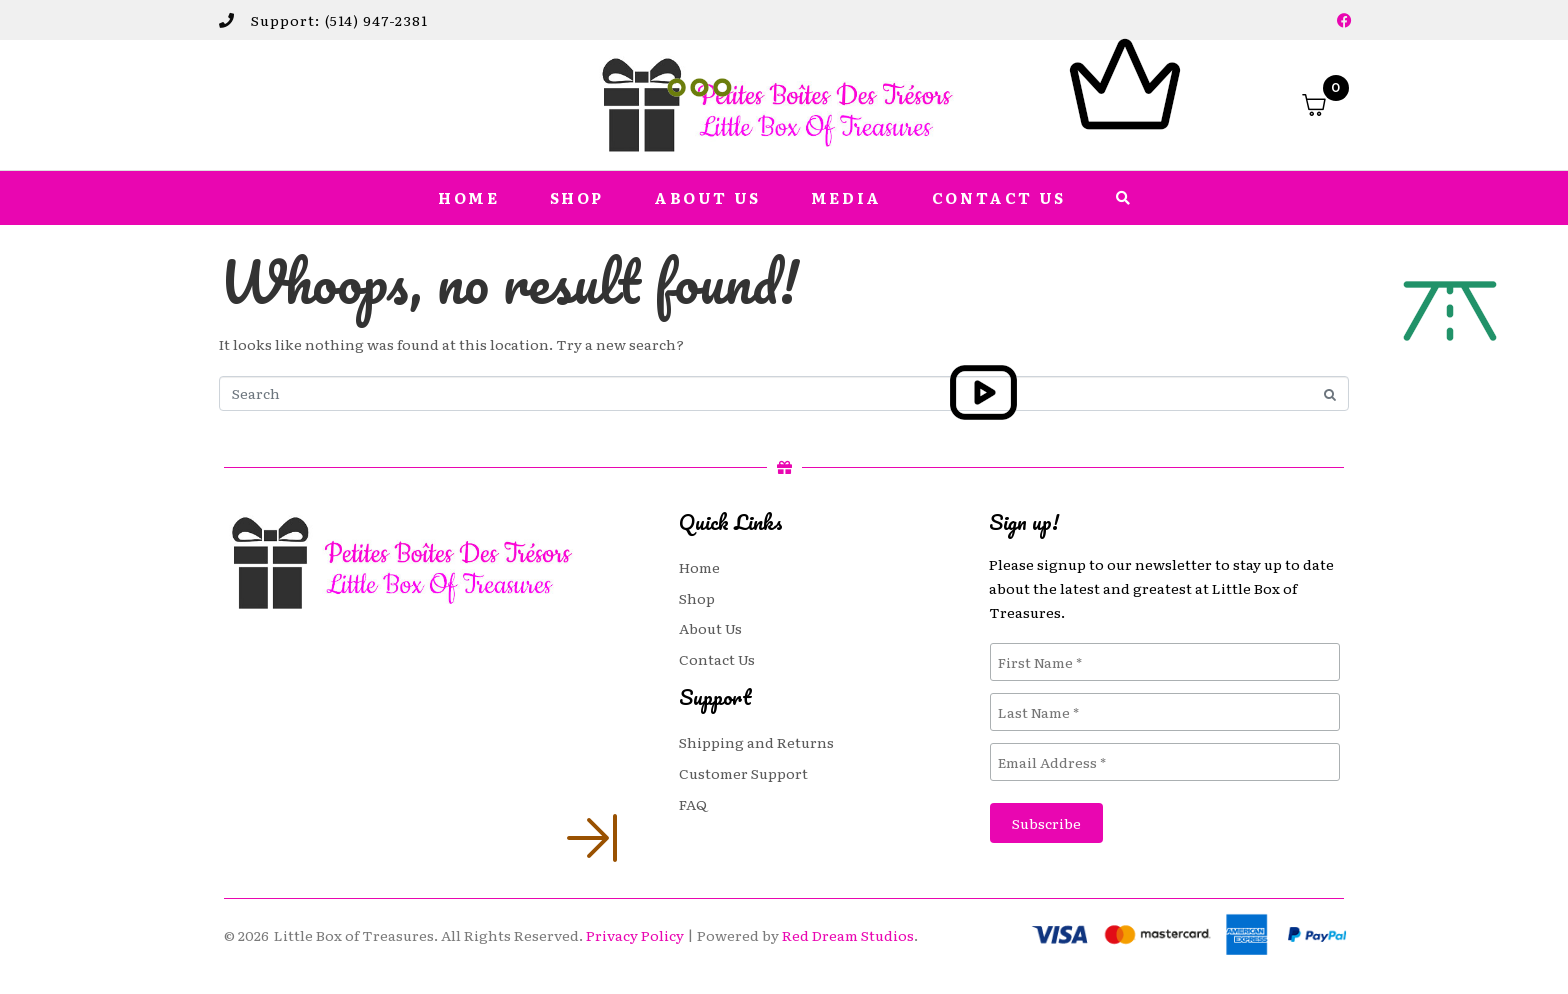 Image resolution: width=1568 pixels, height=994 pixels. I want to click on indicates premium or pro membership status, so click(1125, 90).